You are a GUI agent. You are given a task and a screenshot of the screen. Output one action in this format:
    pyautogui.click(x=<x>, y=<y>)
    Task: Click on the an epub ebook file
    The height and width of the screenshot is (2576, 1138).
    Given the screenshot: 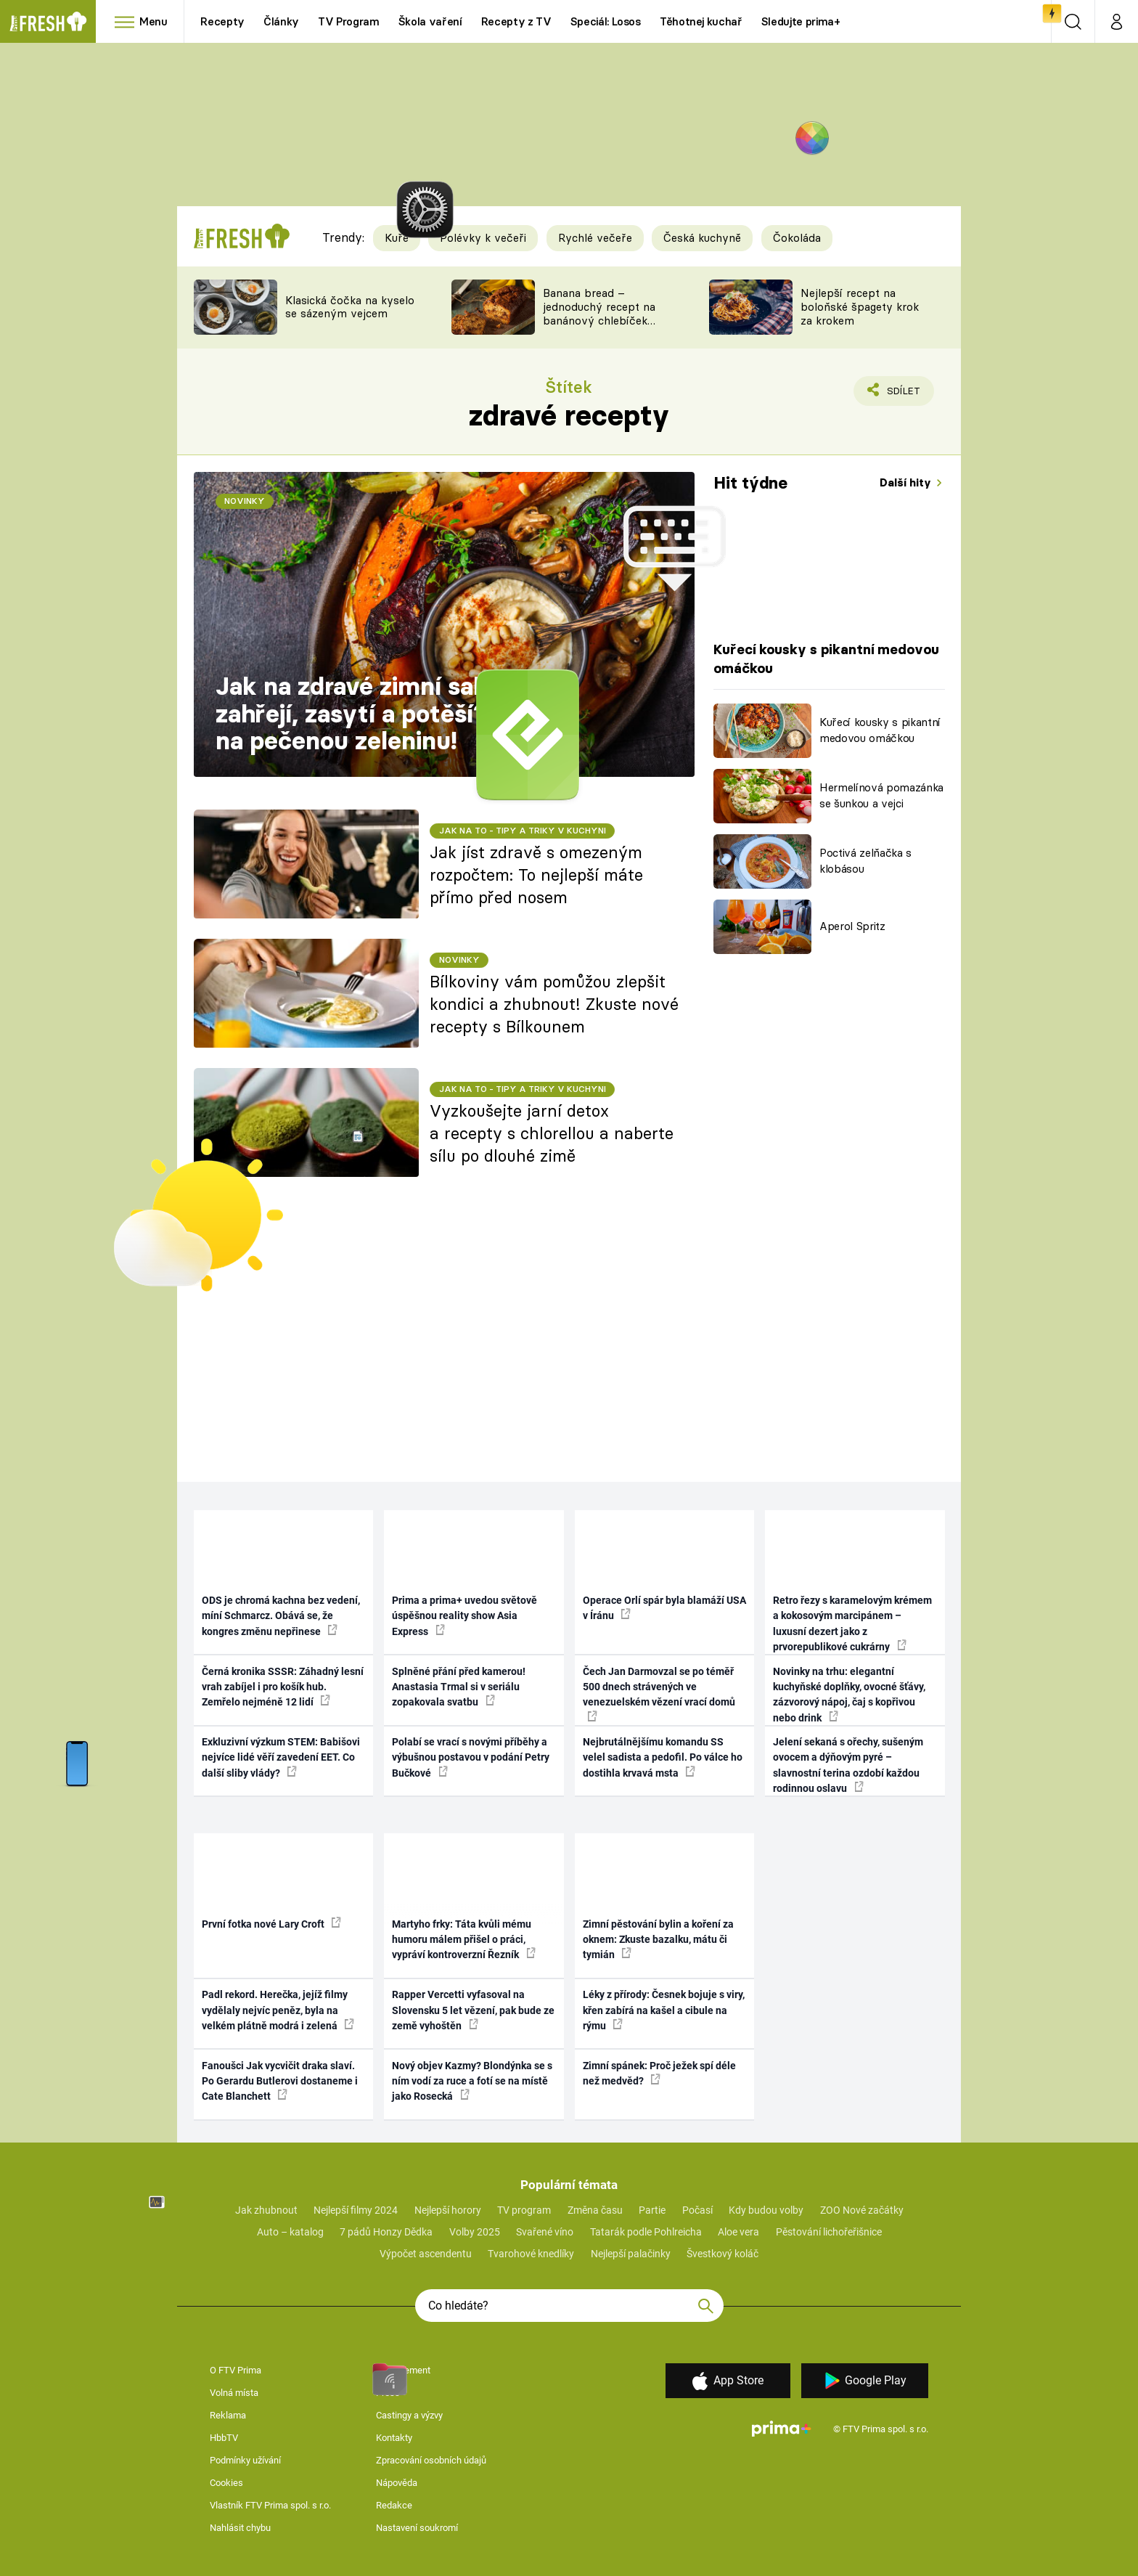 What is the action you would take?
    pyautogui.click(x=528, y=735)
    